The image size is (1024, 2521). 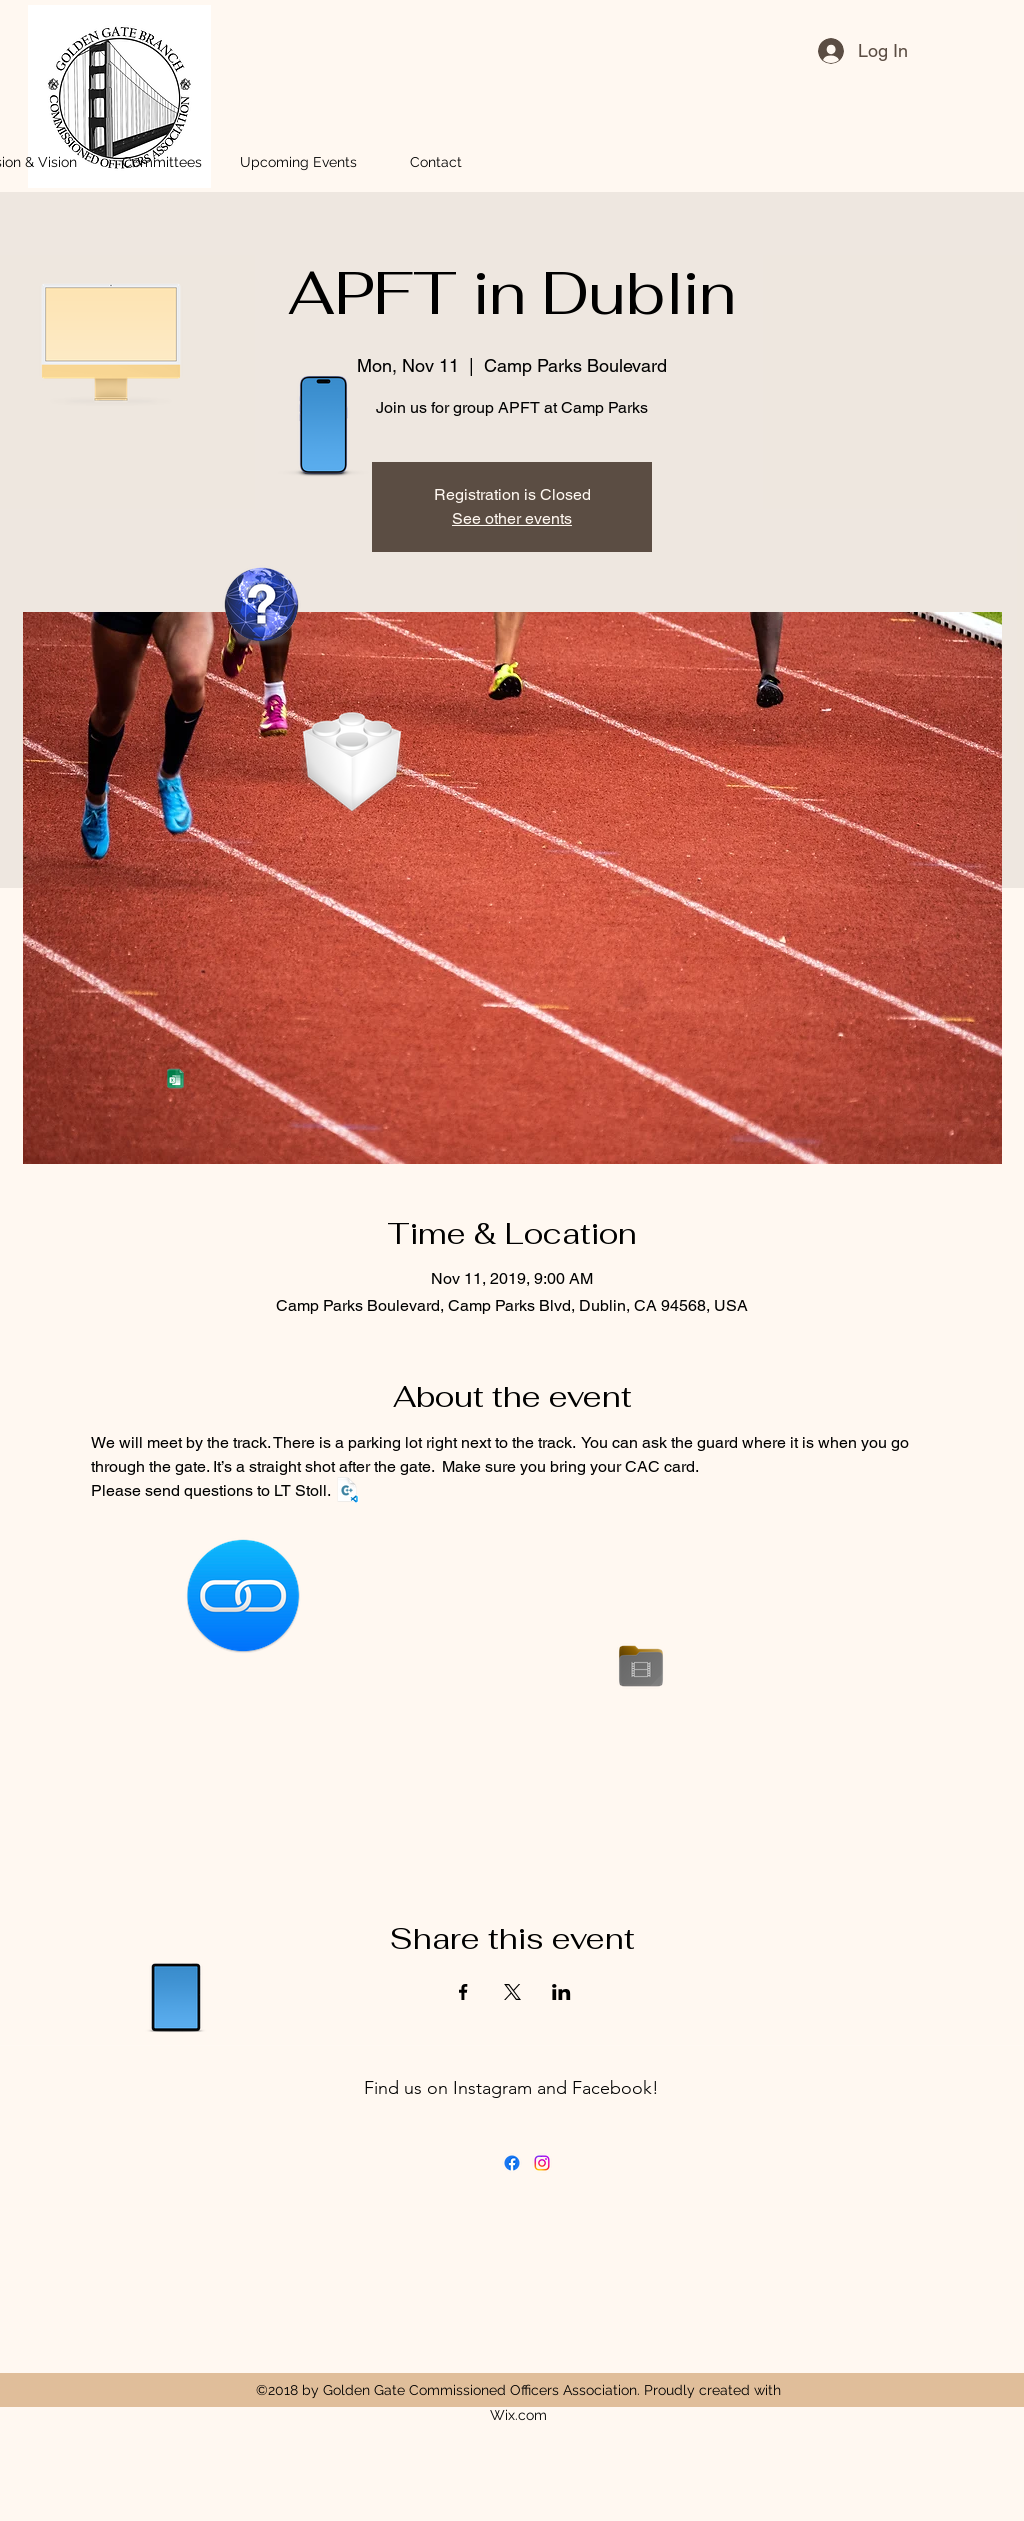 What do you see at coordinates (261, 604) in the screenshot?
I see `connect to a network or server` at bounding box center [261, 604].